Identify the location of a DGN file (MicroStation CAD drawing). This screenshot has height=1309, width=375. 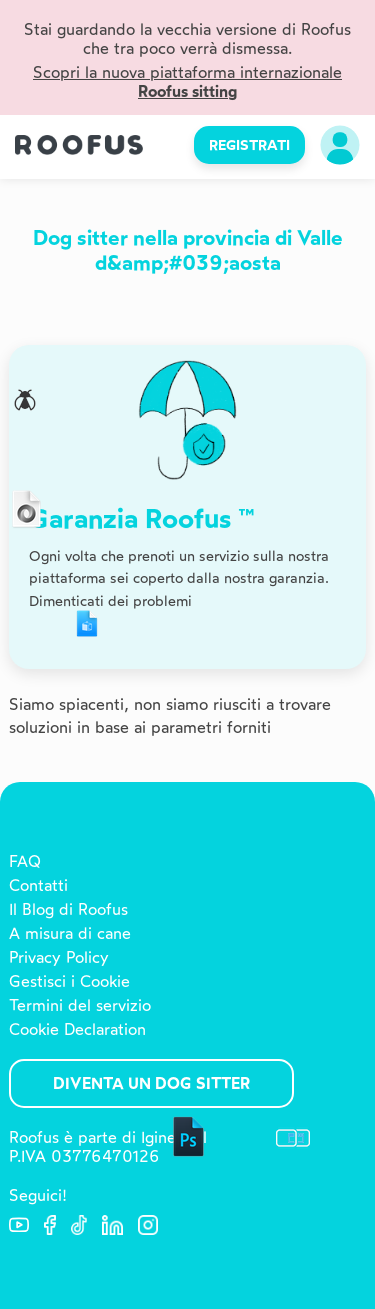
(87, 624).